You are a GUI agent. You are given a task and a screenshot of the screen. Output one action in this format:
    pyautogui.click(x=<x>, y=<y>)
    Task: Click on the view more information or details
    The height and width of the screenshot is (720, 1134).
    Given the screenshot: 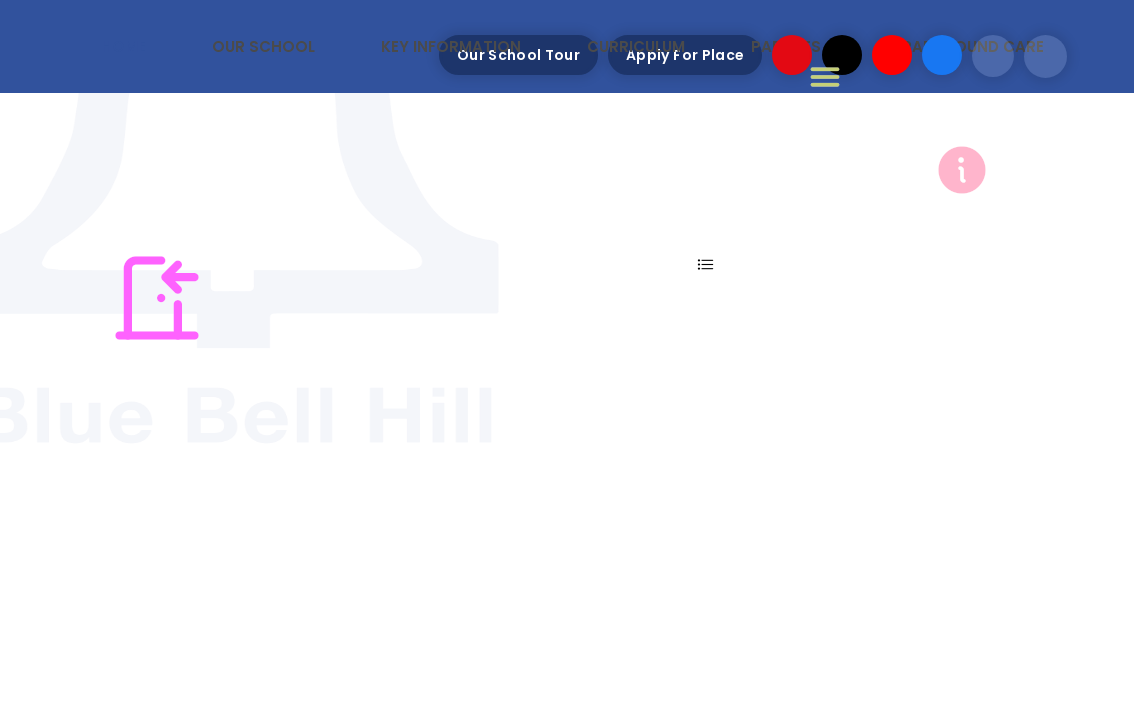 What is the action you would take?
    pyautogui.click(x=962, y=170)
    